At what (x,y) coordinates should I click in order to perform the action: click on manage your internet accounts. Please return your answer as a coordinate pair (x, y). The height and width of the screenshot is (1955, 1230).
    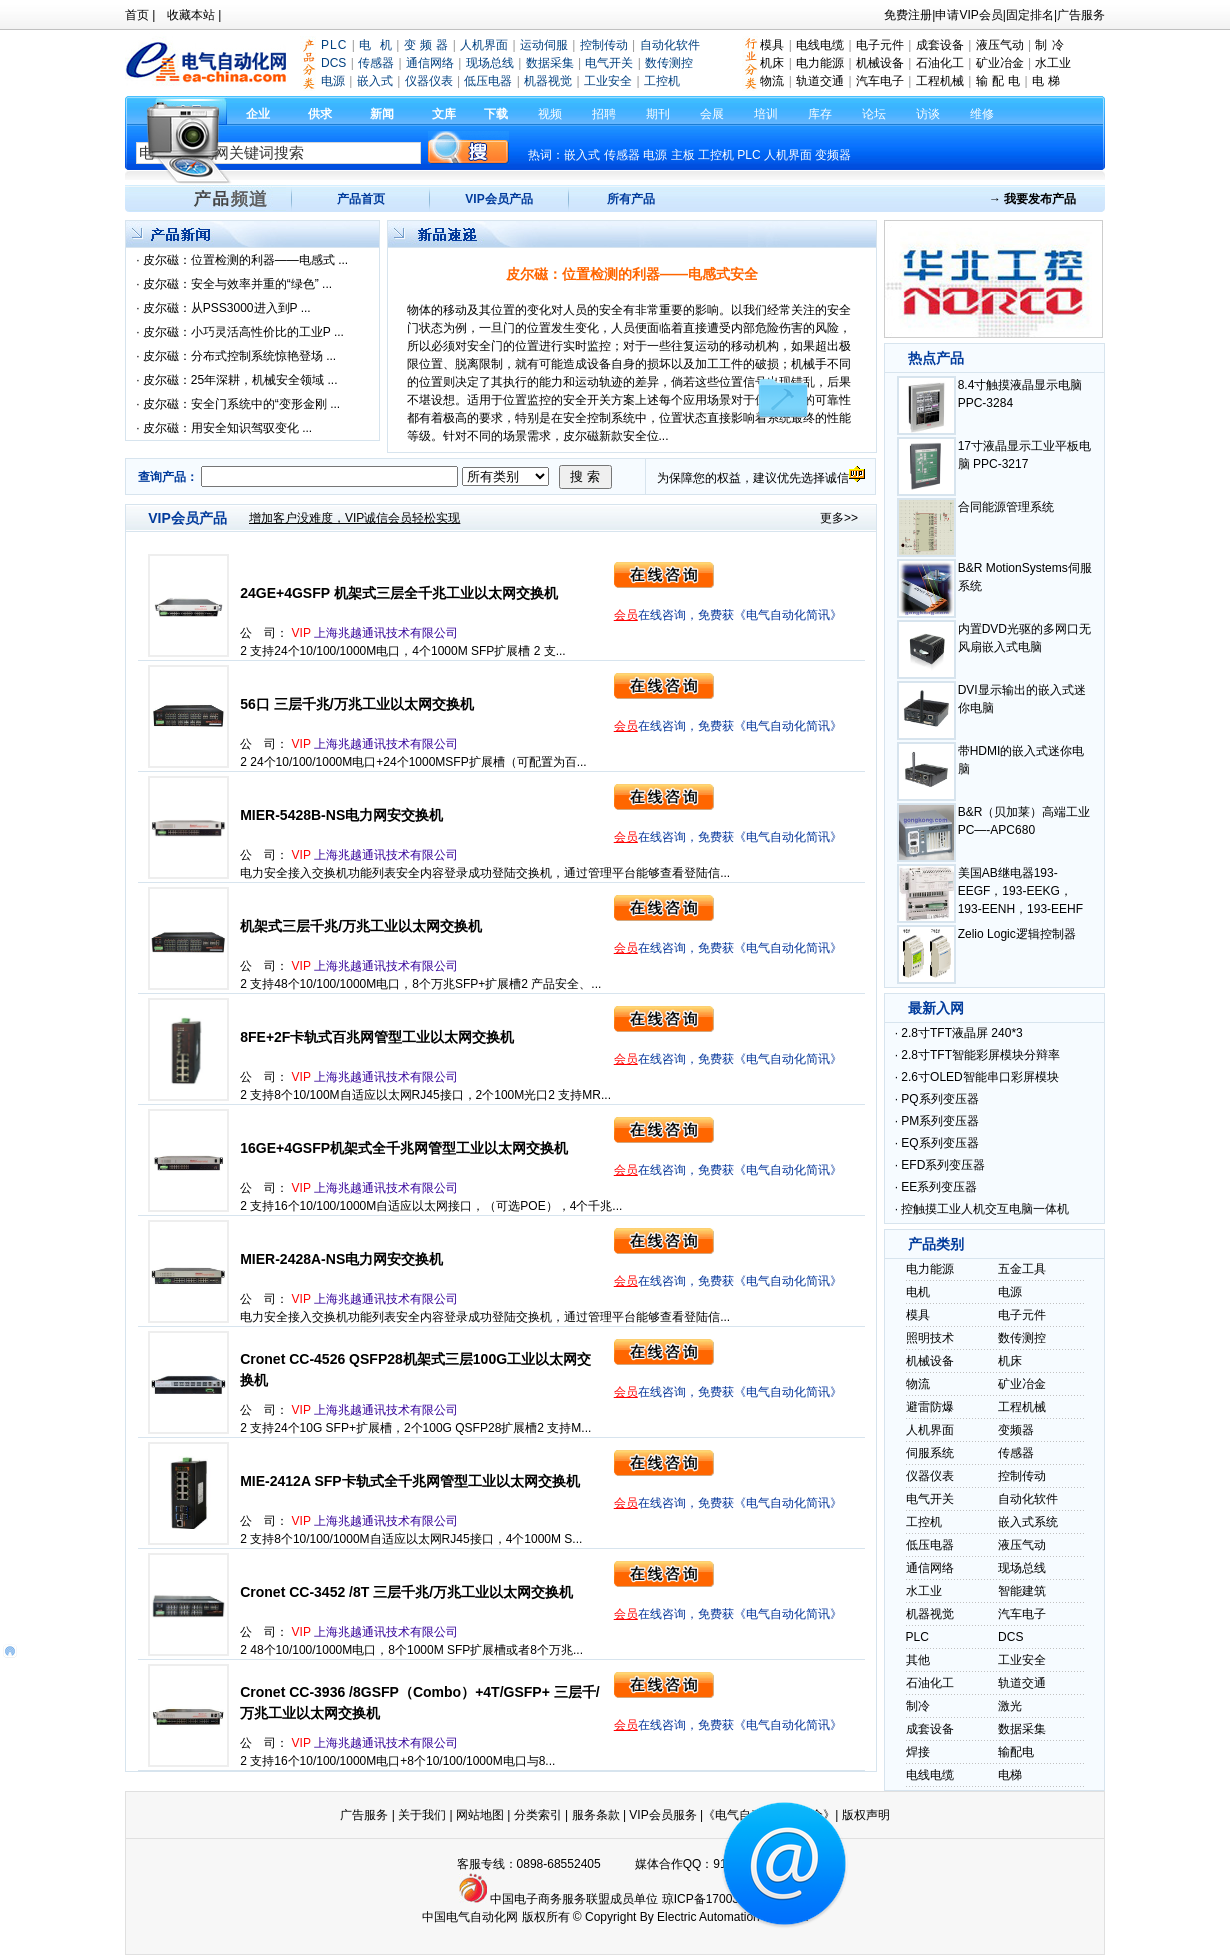
    Looking at the image, I should click on (784, 1863).